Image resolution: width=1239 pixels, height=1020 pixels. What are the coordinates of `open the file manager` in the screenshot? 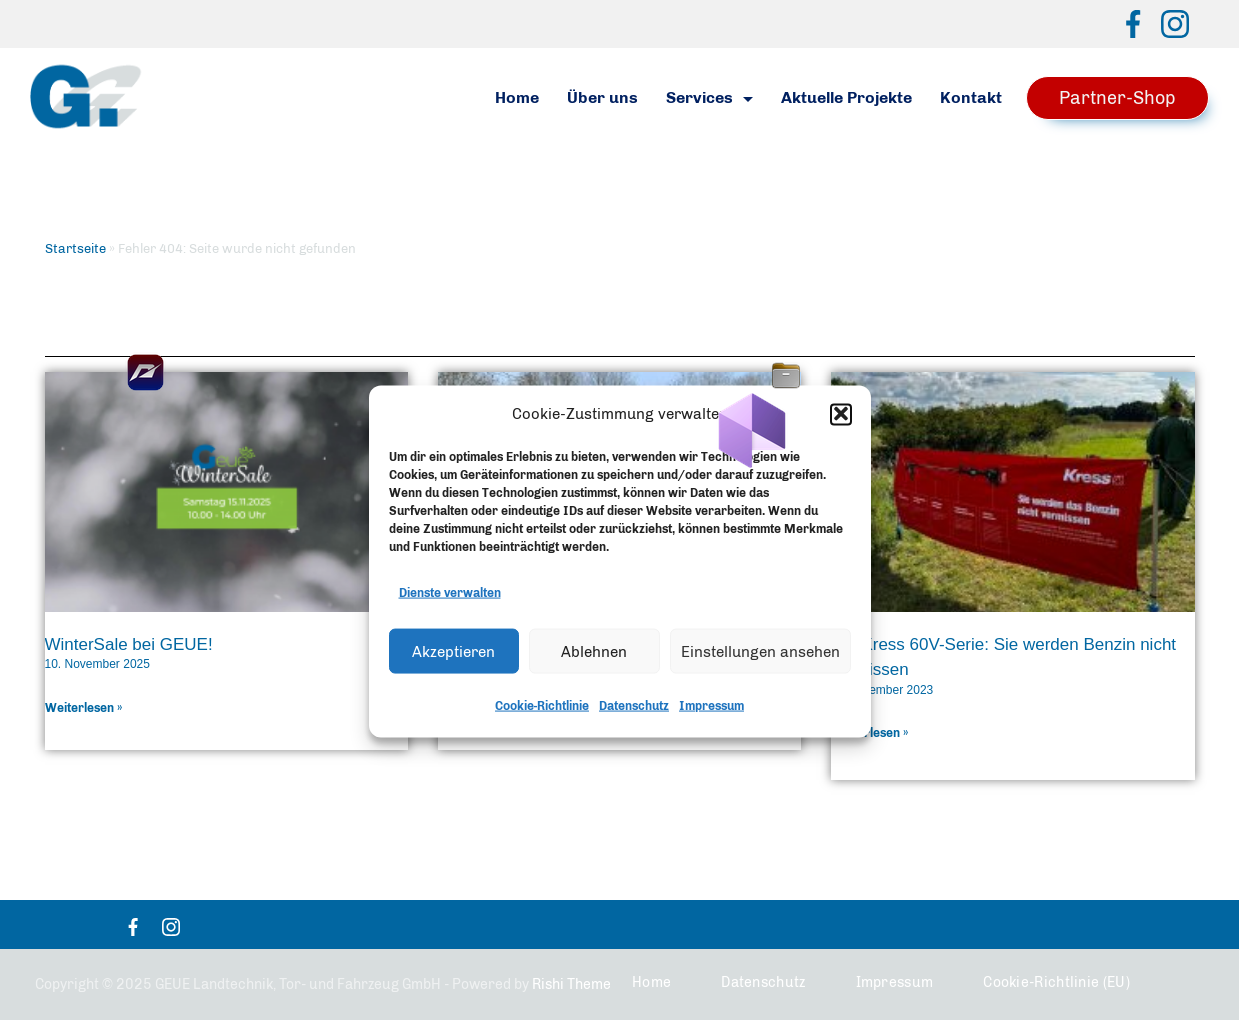 It's located at (786, 375).